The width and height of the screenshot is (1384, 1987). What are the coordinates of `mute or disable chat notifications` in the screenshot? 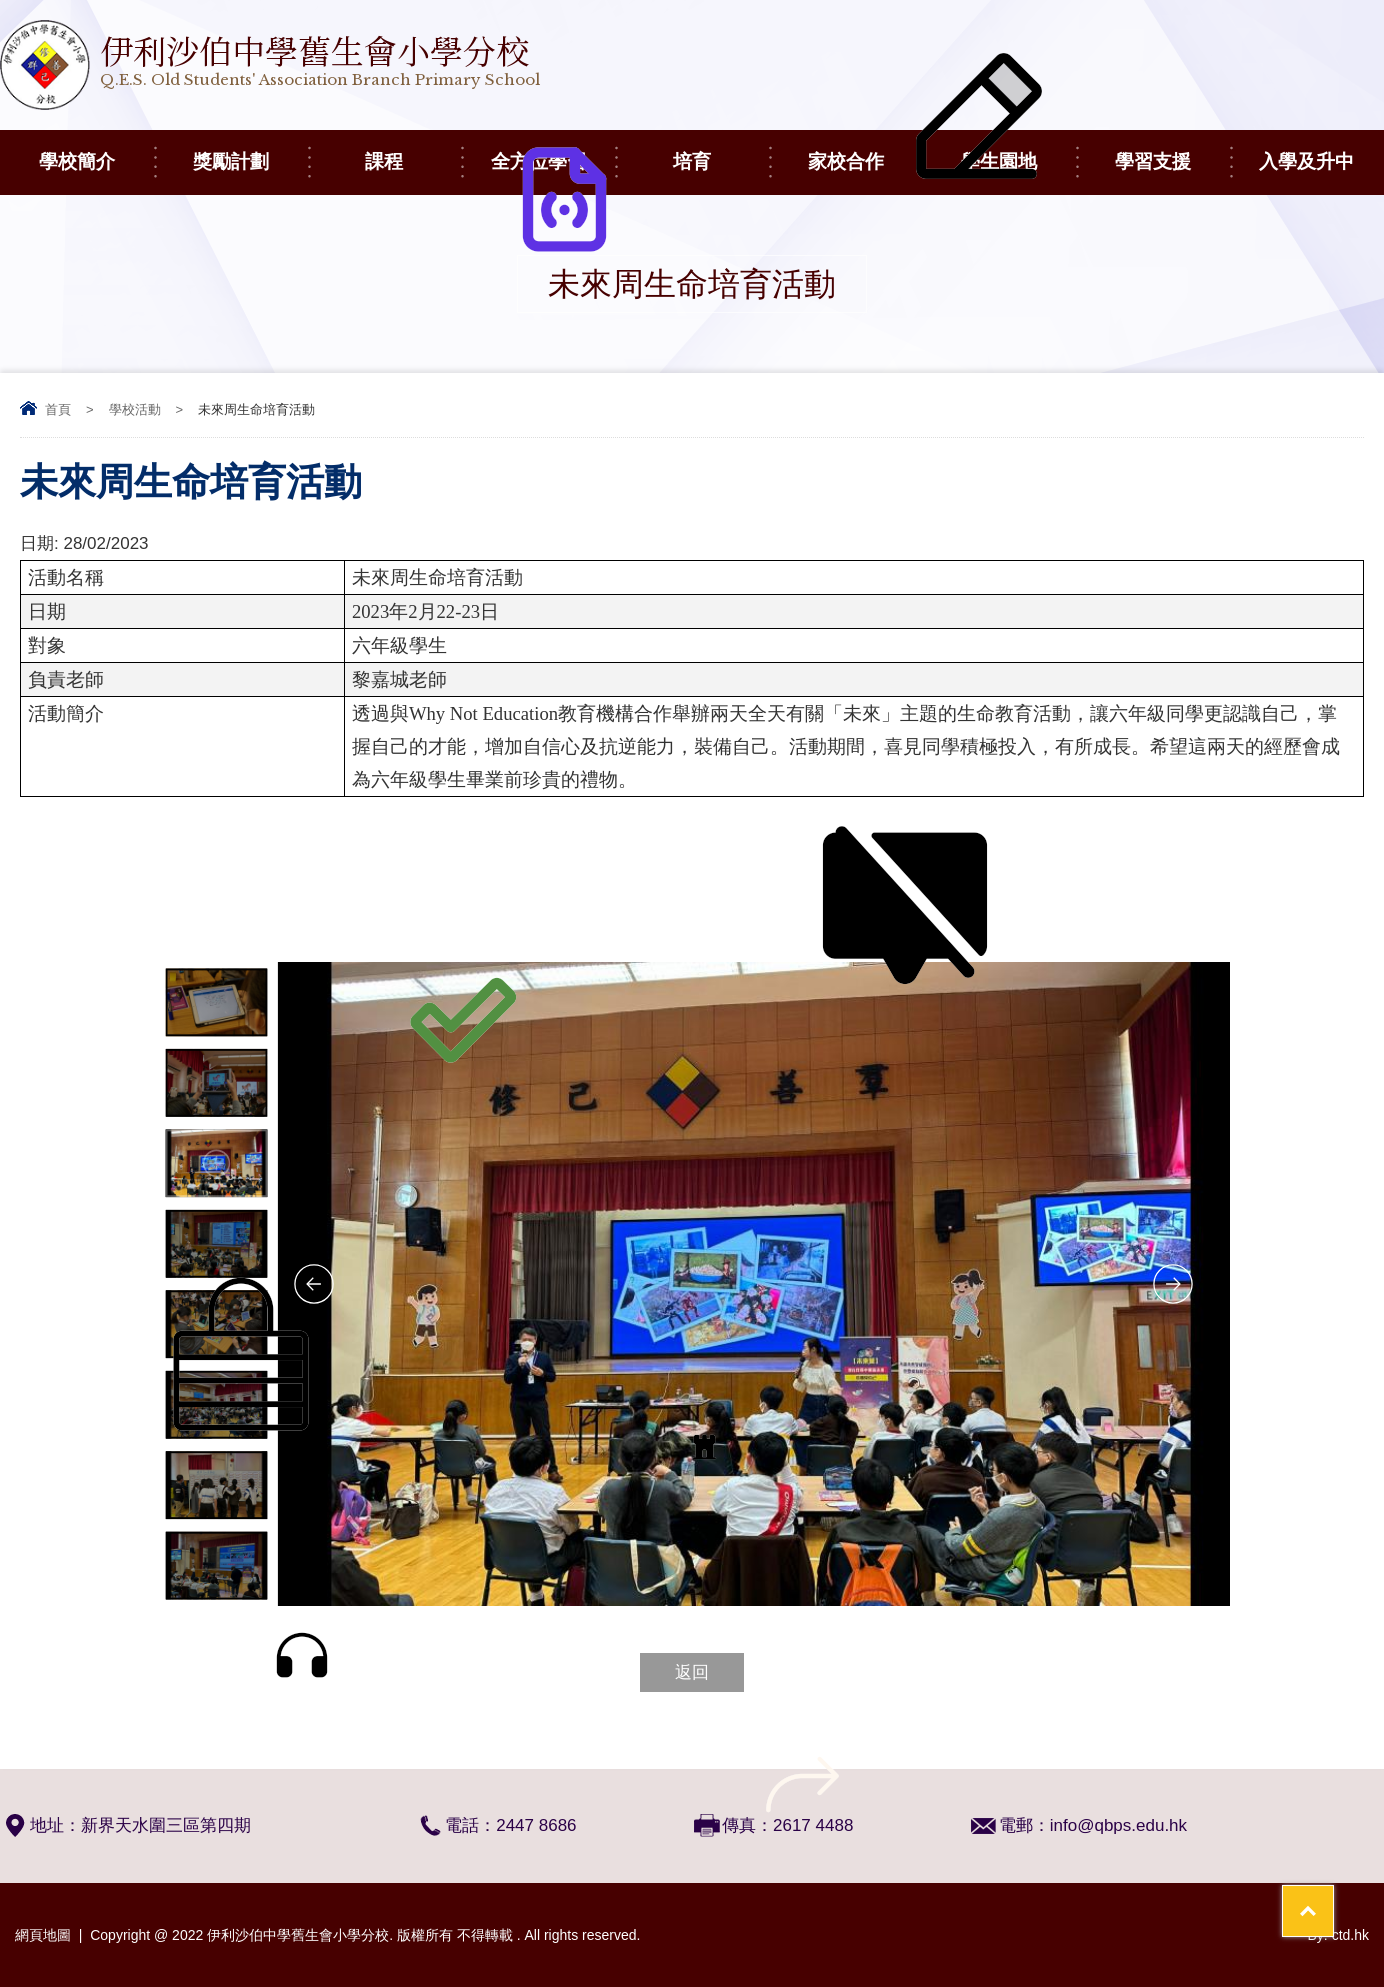 It's located at (905, 902).